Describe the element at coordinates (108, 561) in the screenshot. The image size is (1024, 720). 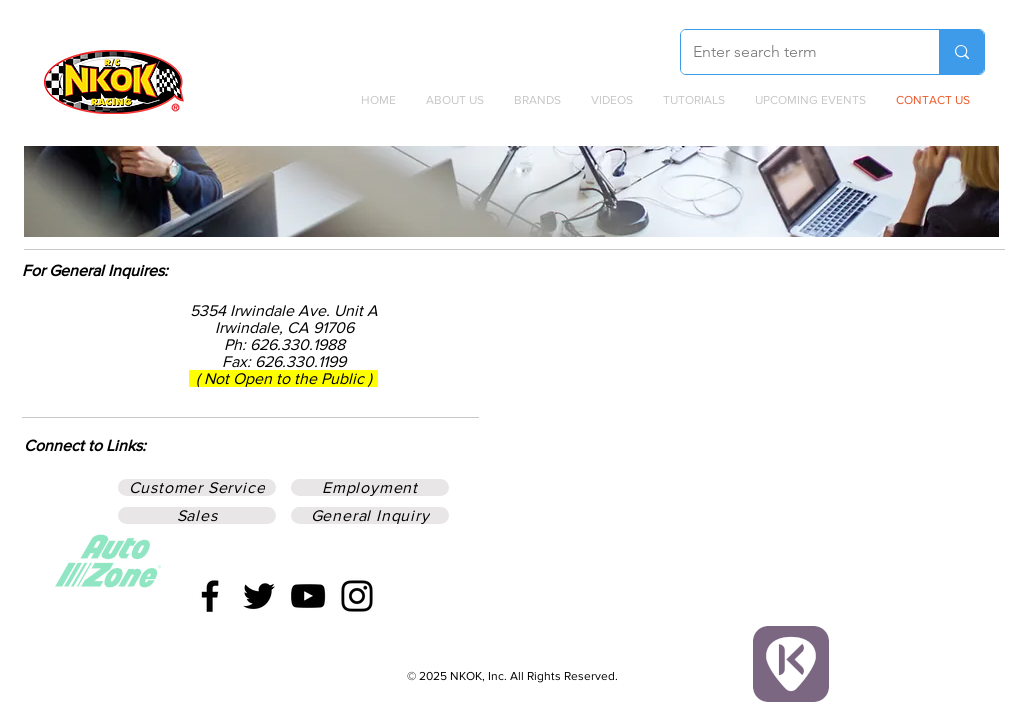
I see `visit the AutoZone website or app` at that location.